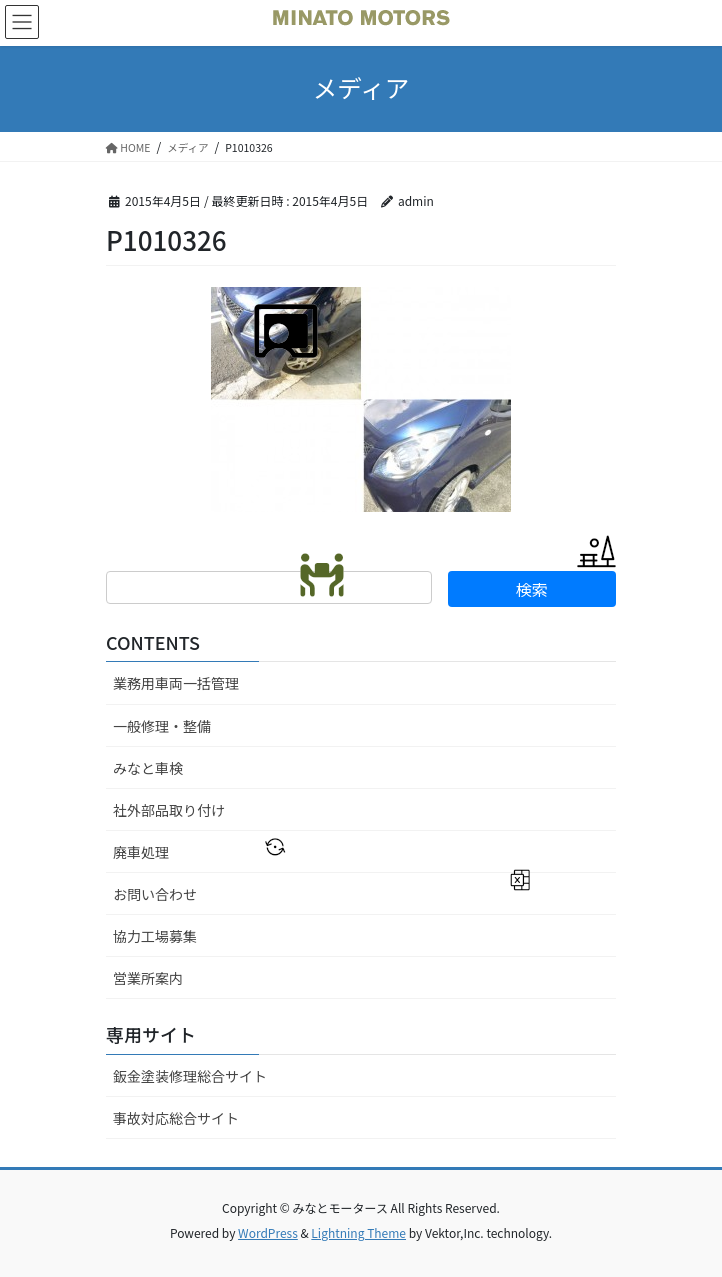  What do you see at coordinates (322, 575) in the screenshot?
I see `team collaboration or shared task` at bounding box center [322, 575].